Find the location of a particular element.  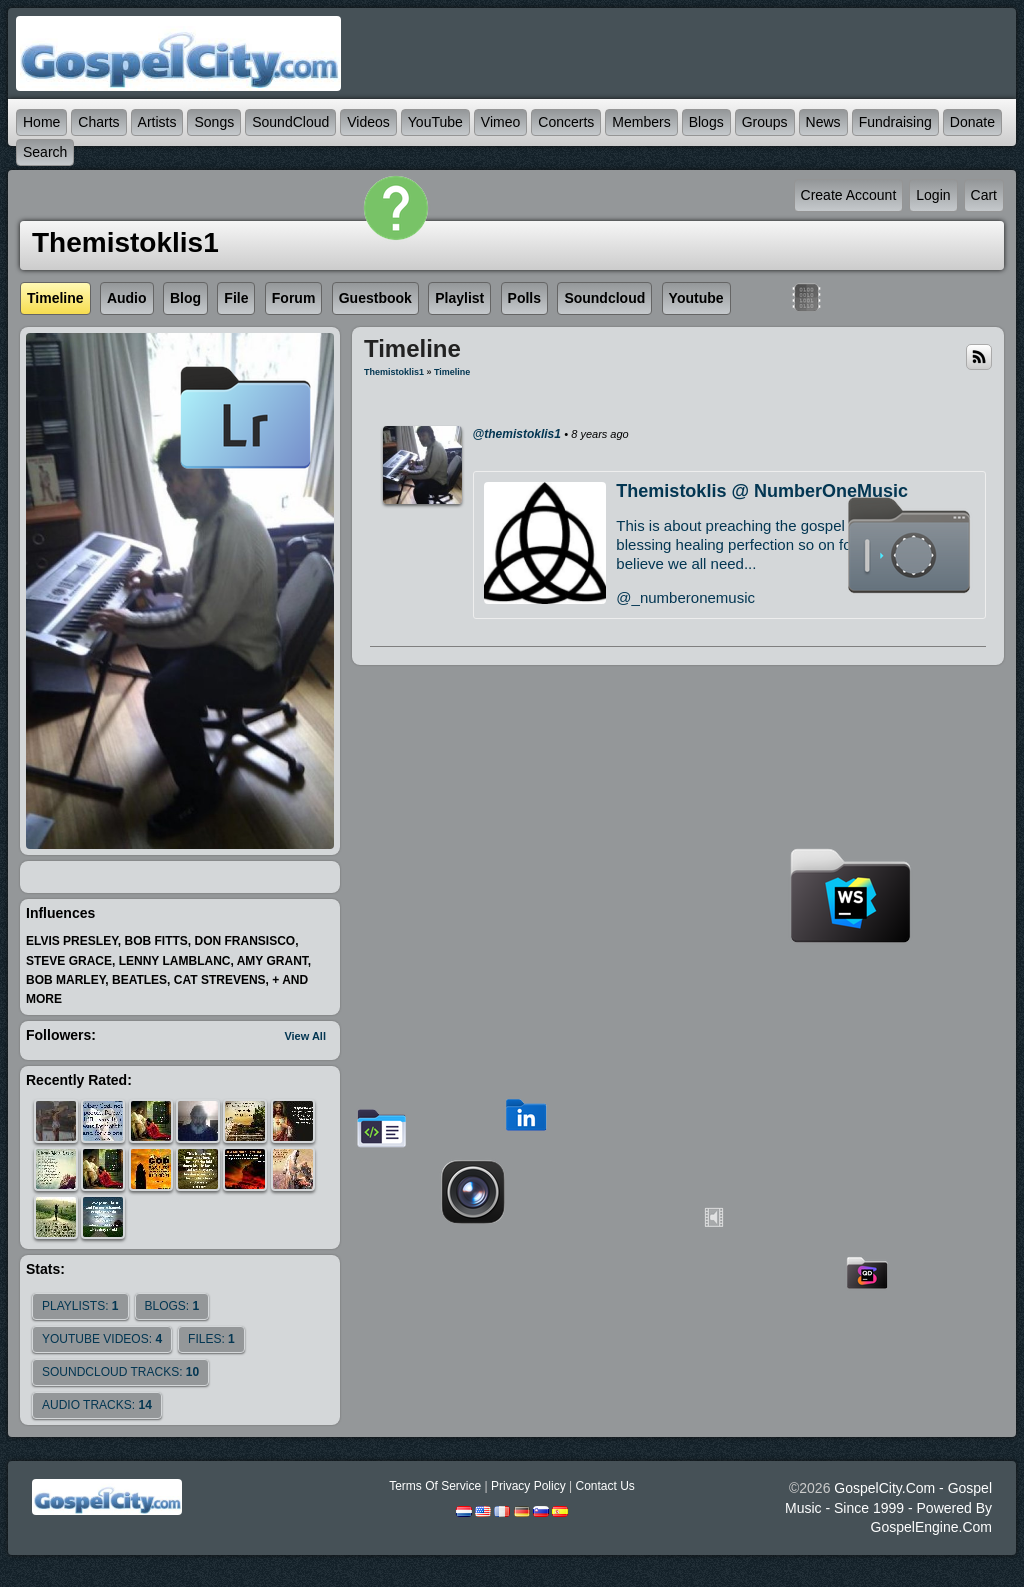

folder containing JetBrains Qodana project files is located at coordinates (867, 1274).